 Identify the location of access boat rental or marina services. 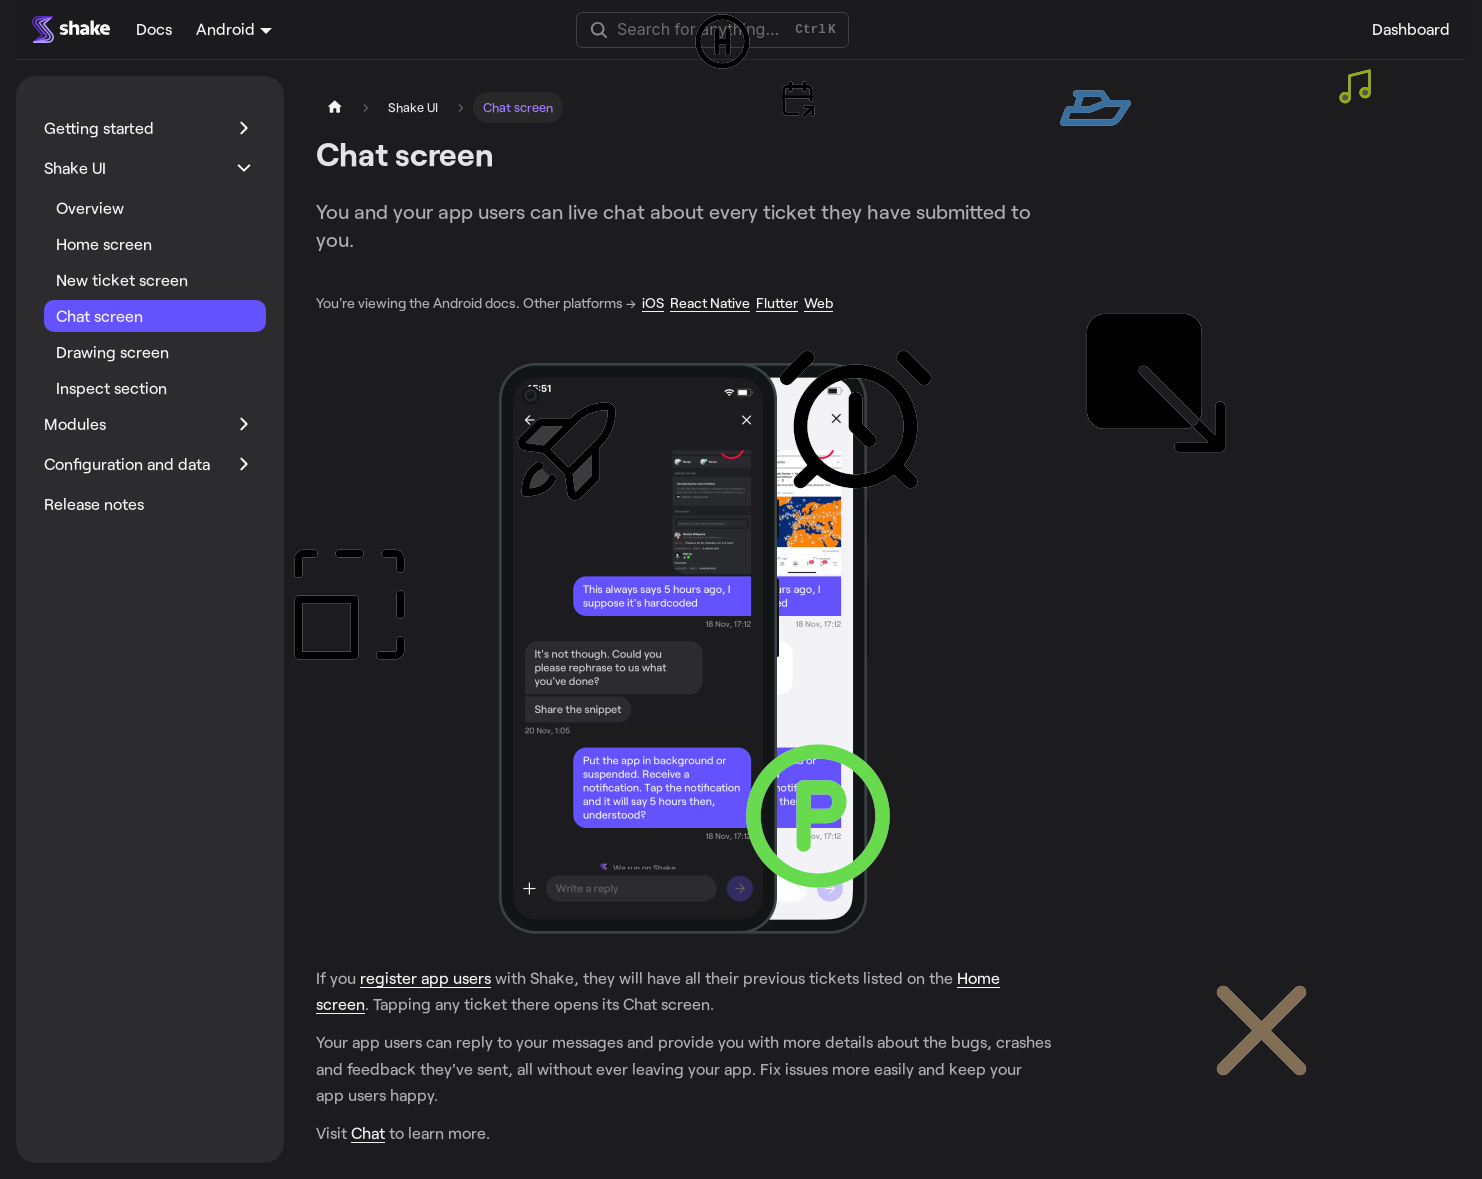
(1095, 106).